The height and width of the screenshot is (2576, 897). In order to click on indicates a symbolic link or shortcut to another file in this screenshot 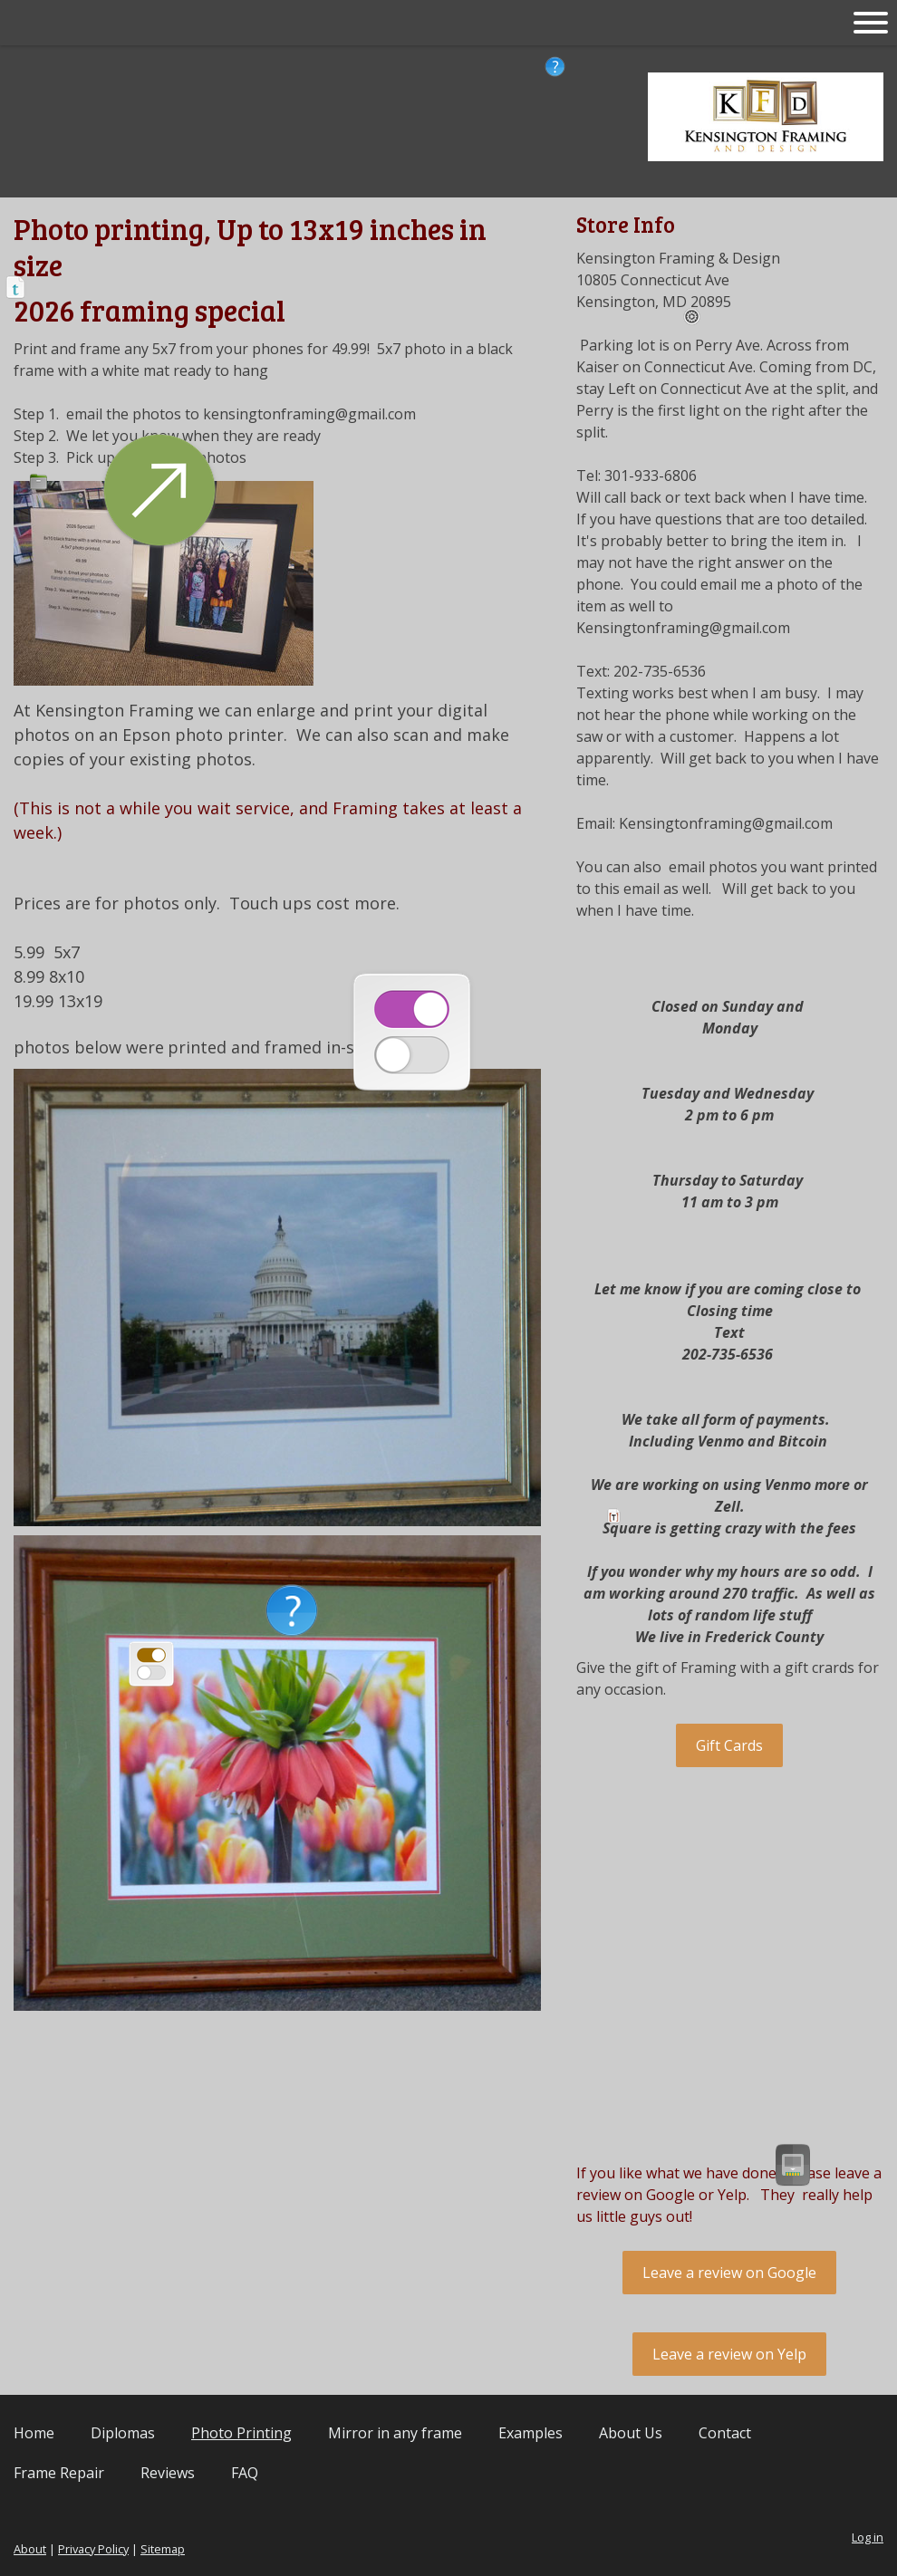, I will do `click(159, 490)`.